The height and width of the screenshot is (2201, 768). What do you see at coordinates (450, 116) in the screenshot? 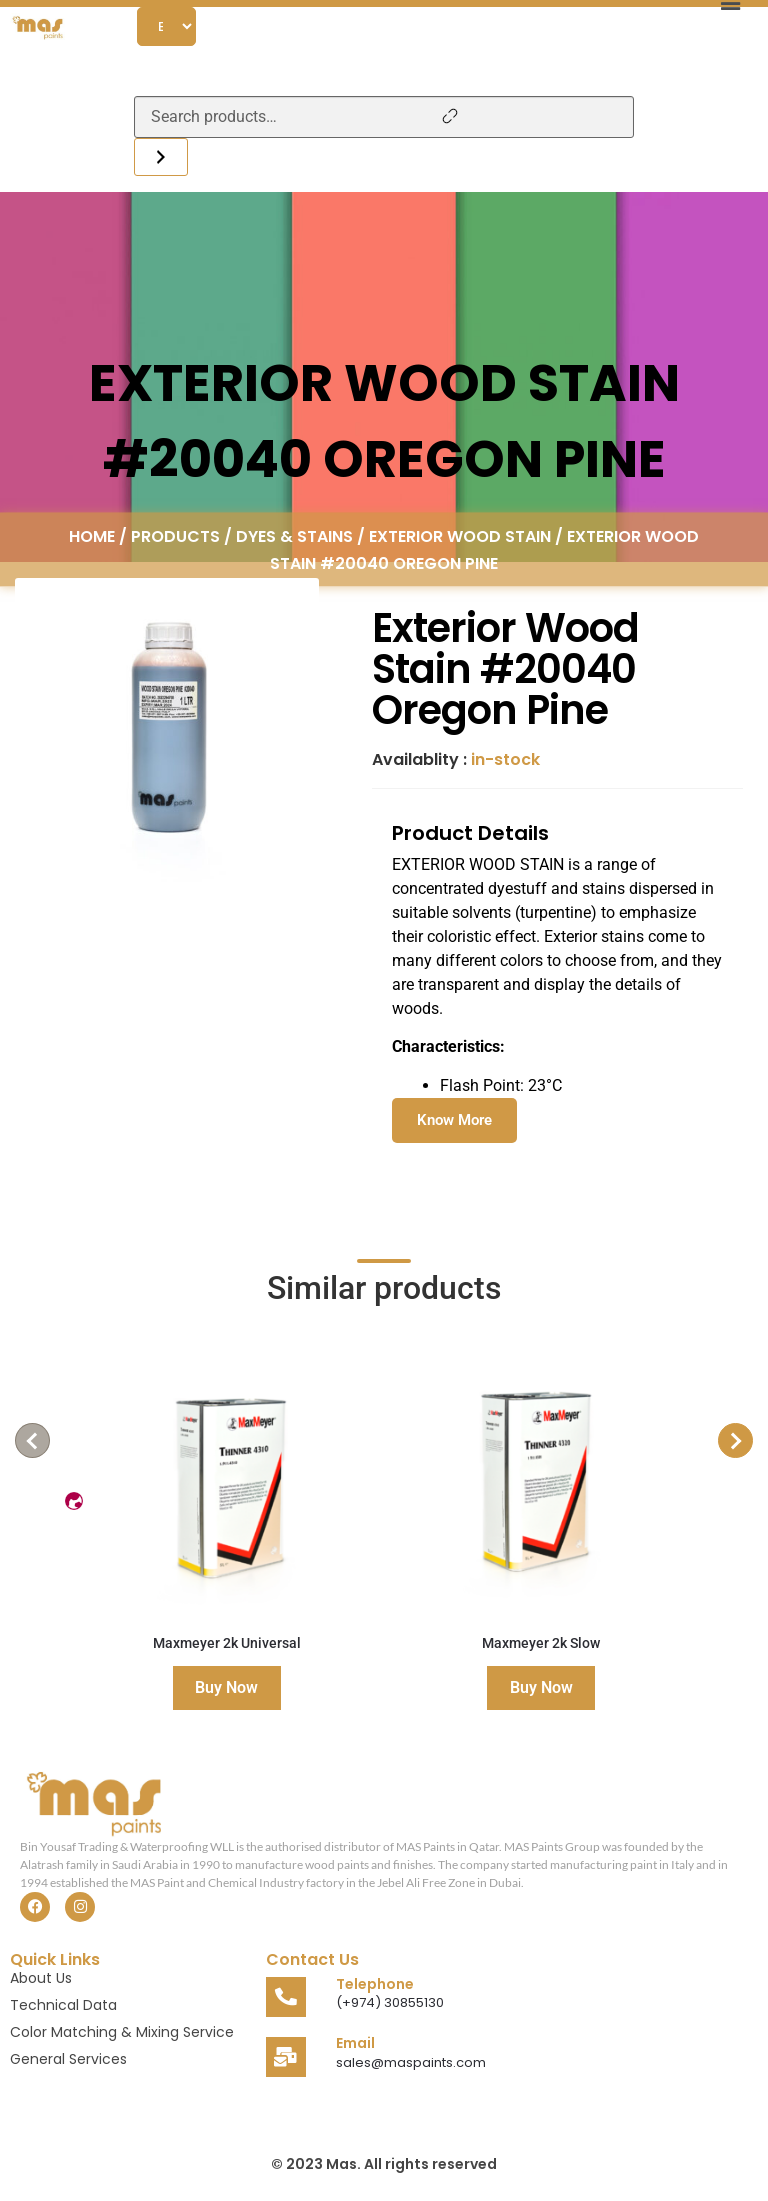
I see `unlink or disconnect a connected item` at bounding box center [450, 116].